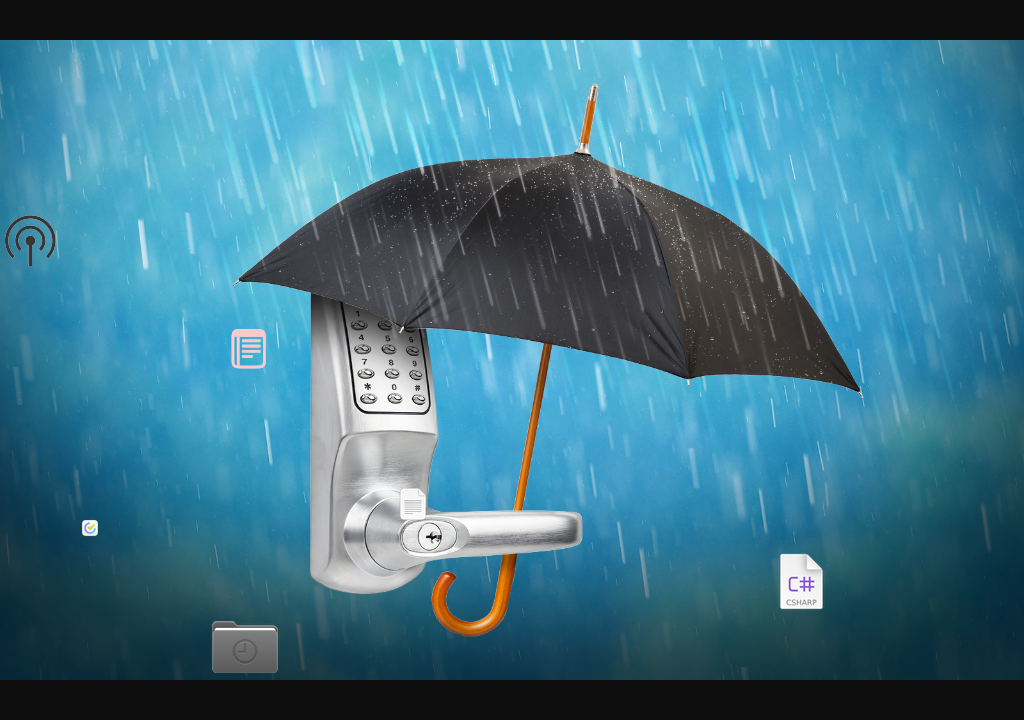  I want to click on open ticktick task manager app, so click(90, 528).